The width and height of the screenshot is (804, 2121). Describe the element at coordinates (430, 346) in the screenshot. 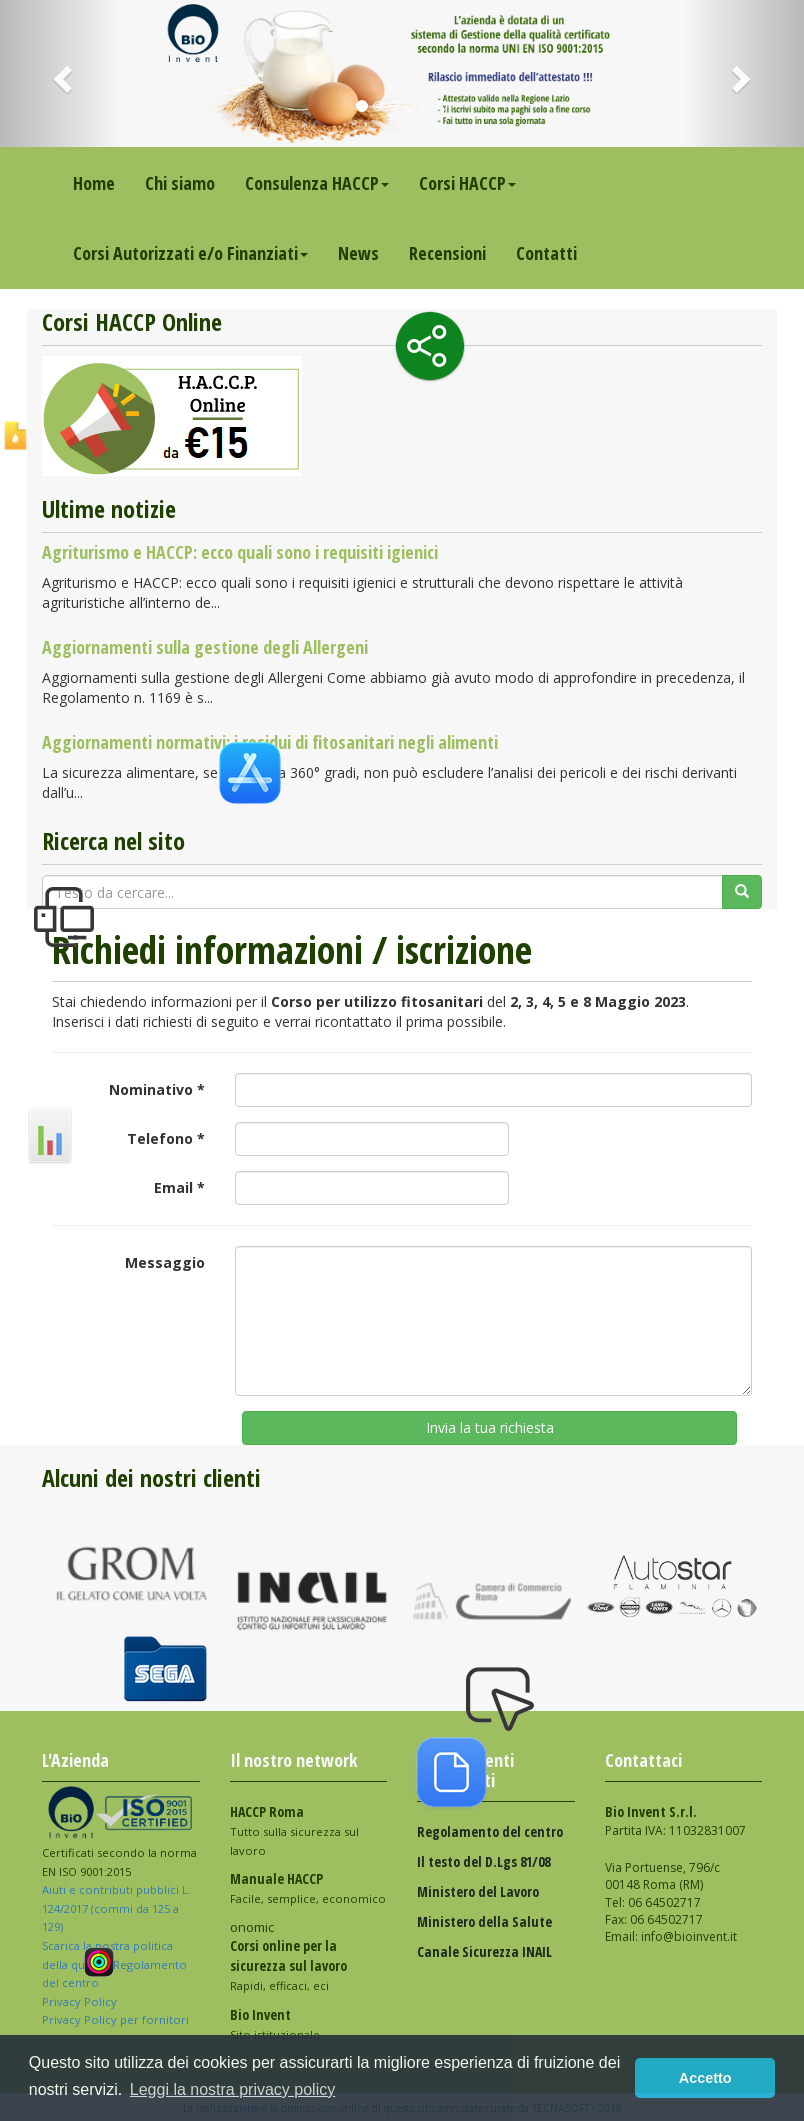

I see `access sharing and network preferences` at that location.